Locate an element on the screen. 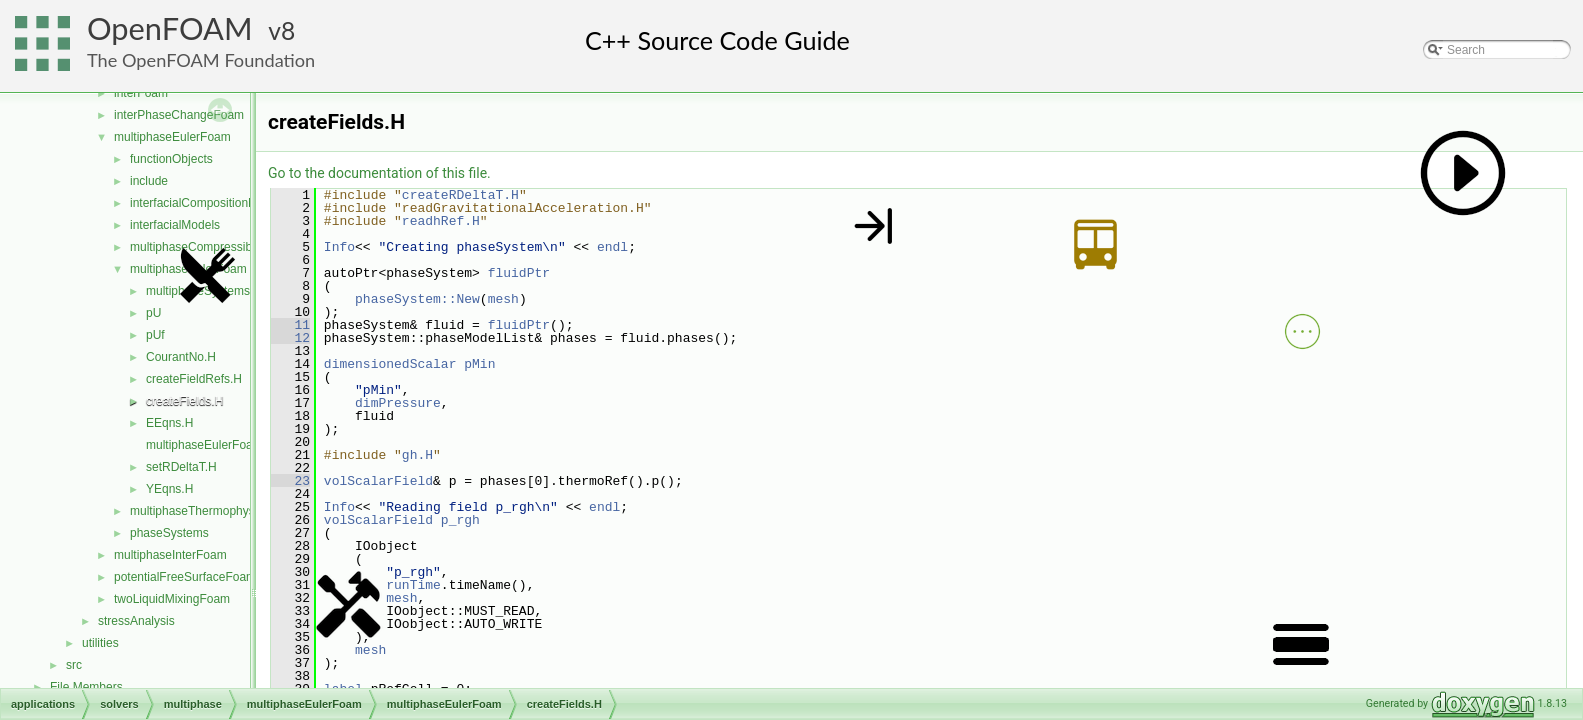 The image size is (1583, 720). navigate to the next item or page is located at coordinates (874, 226).